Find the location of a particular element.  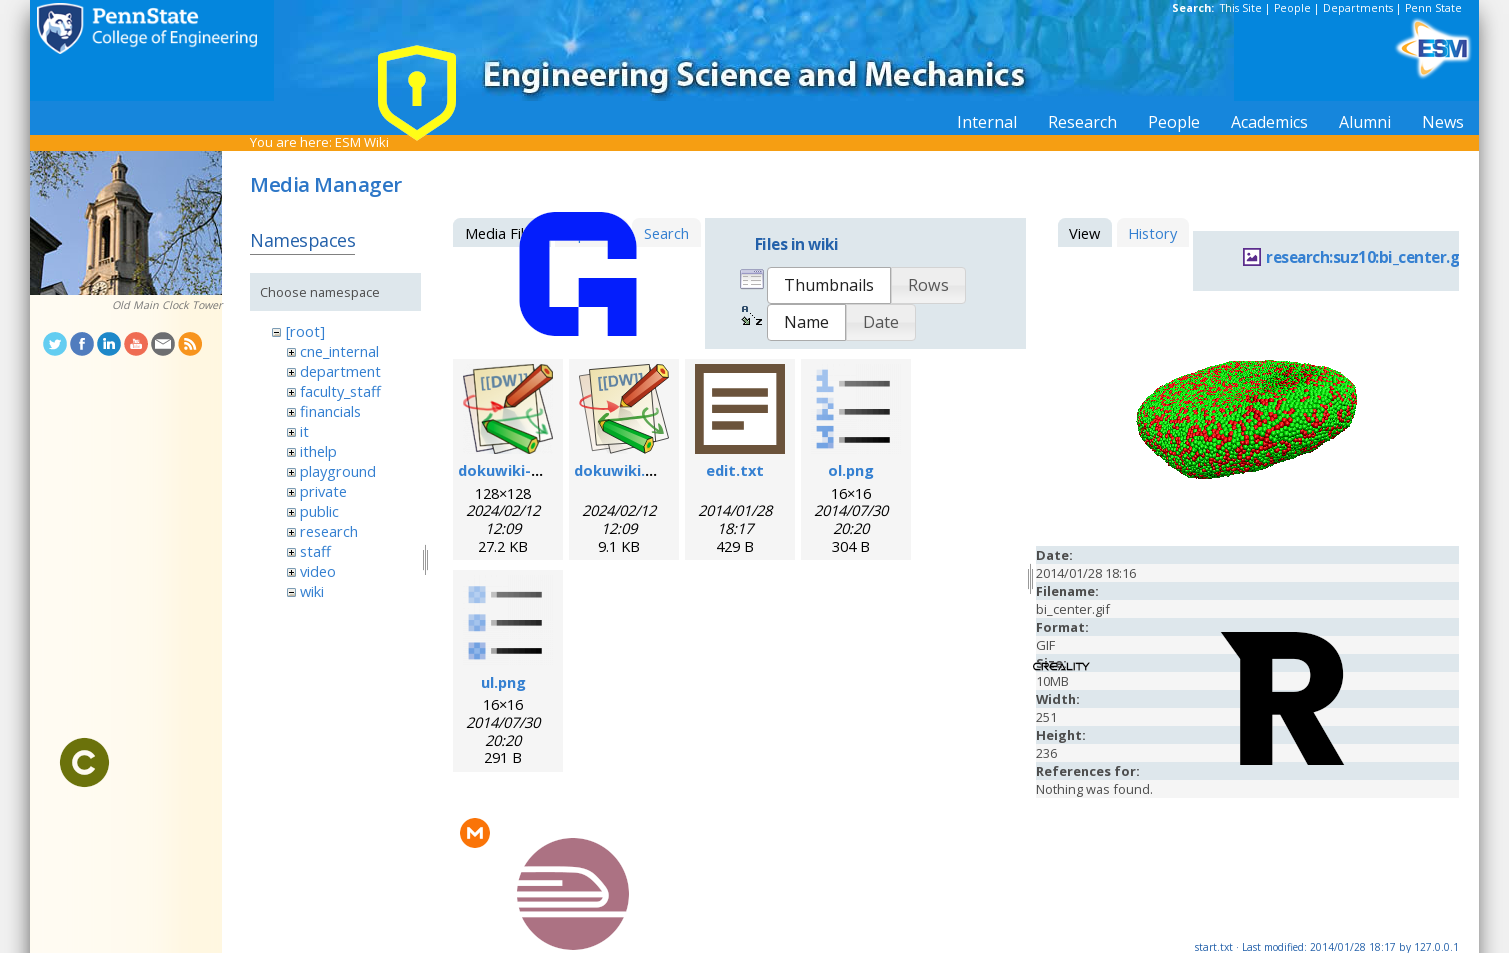

indicates copyrighted content is located at coordinates (84, 762).